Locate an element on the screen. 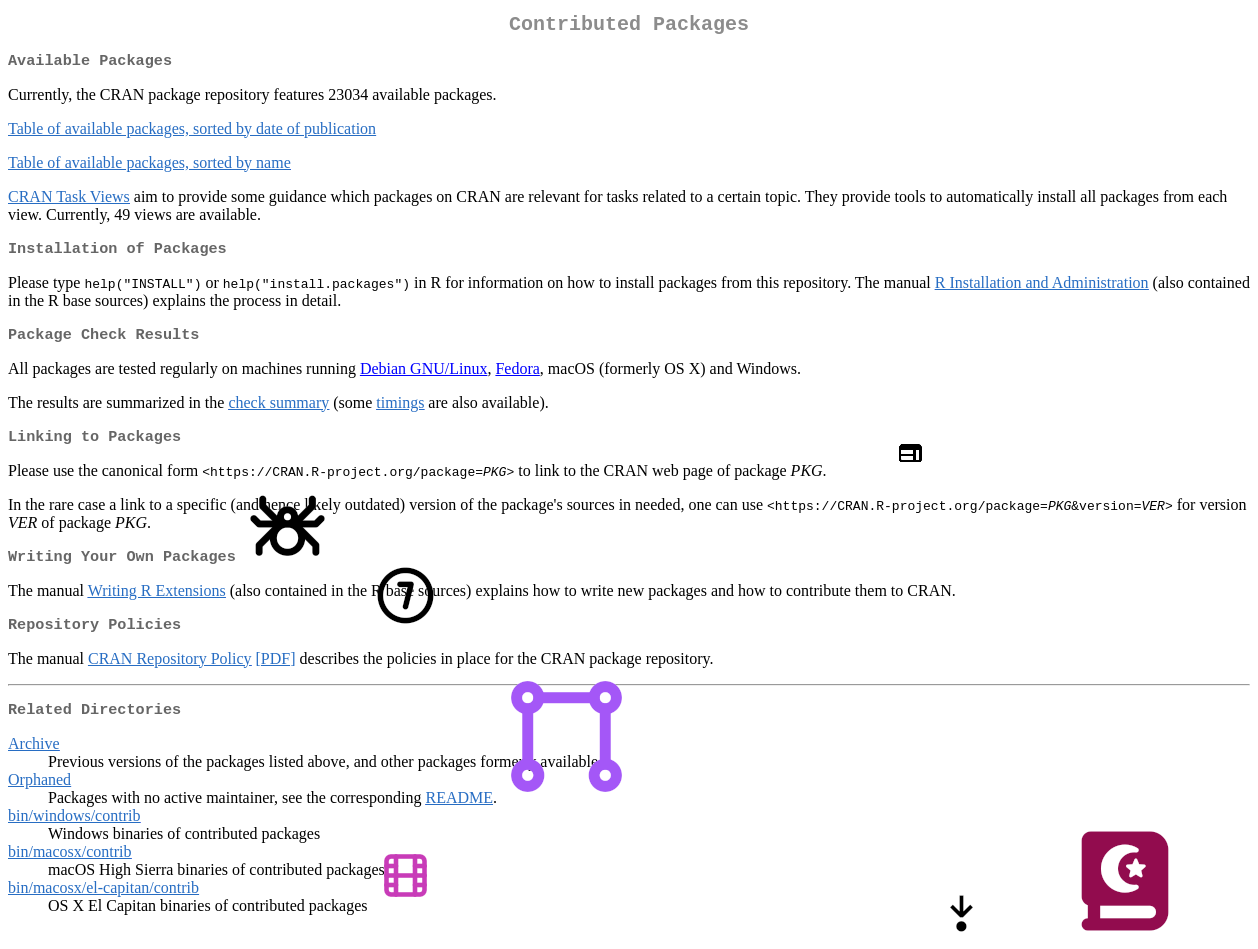  access quran or islamic religious texts is located at coordinates (1125, 881).